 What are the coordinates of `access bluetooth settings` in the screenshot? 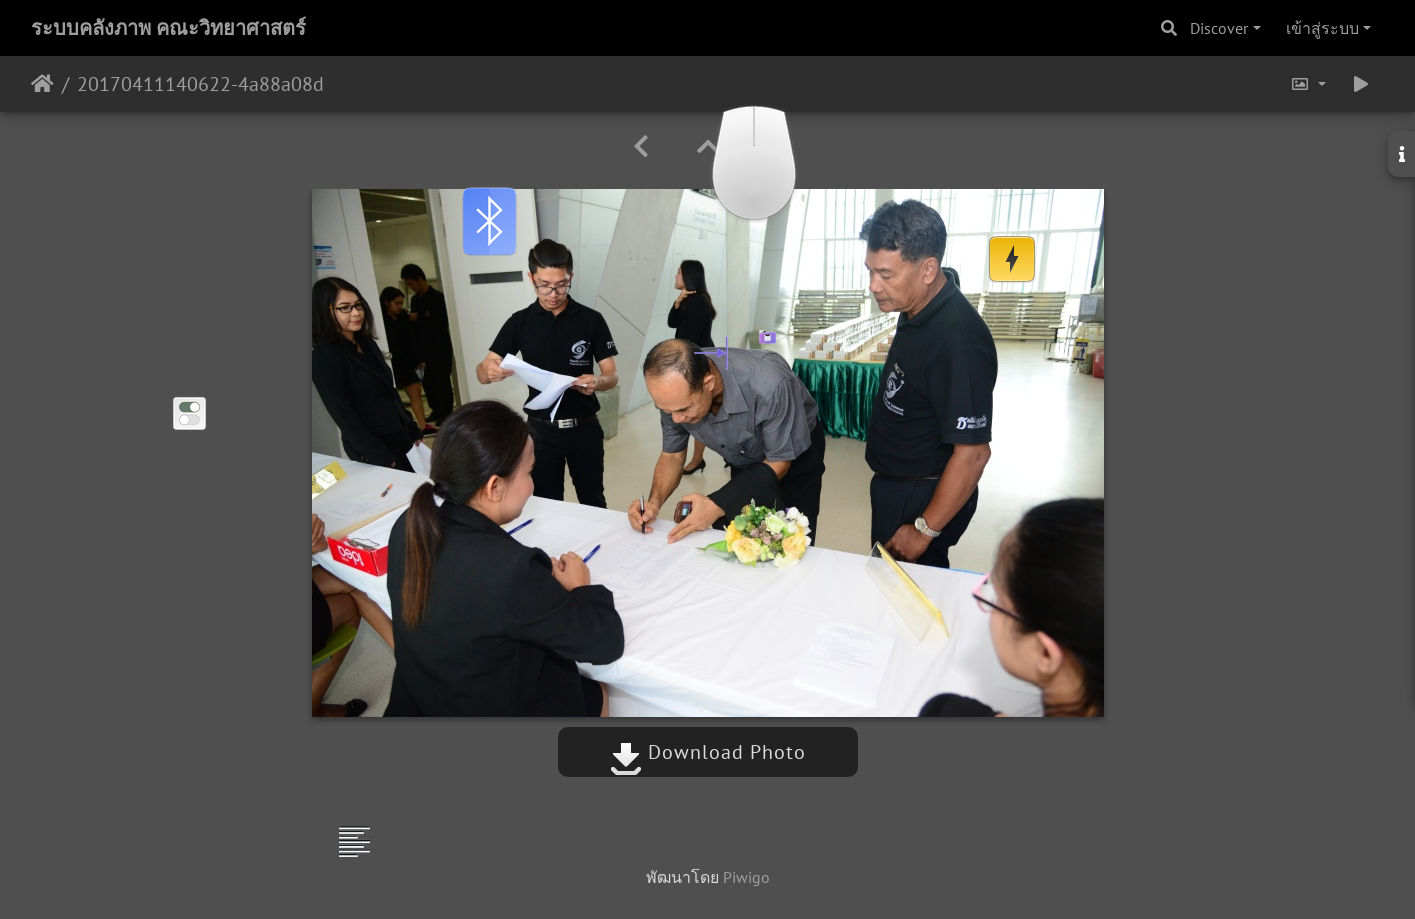 It's located at (489, 221).